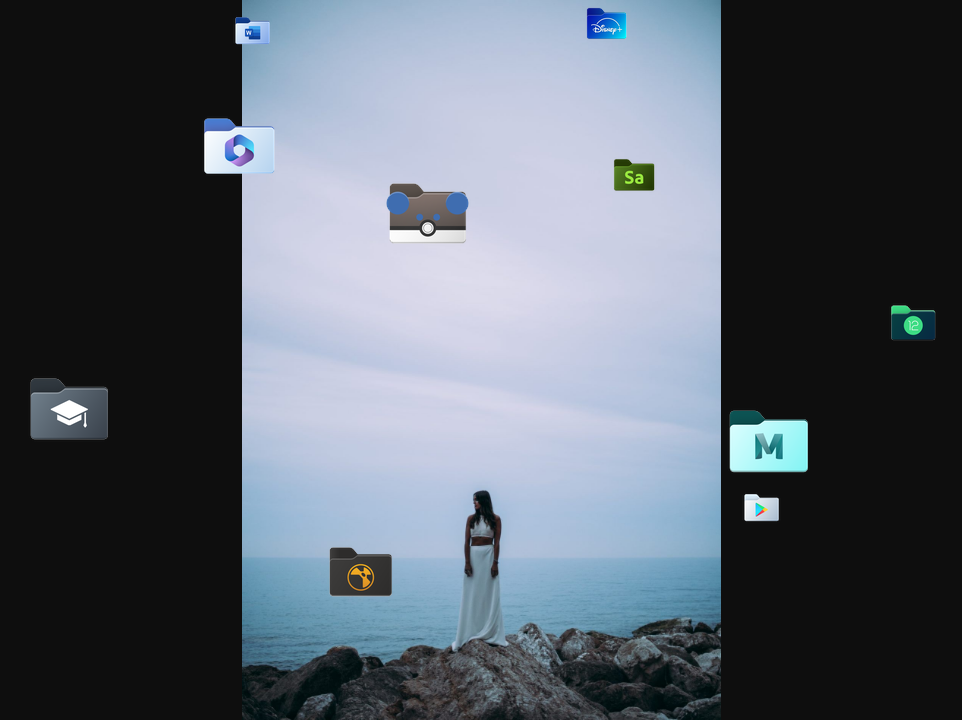 The width and height of the screenshot is (962, 720). Describe the element at coordinates (634, 176) in the screenshot. I see `open Adobe Substance Sampler project folder` at that location.